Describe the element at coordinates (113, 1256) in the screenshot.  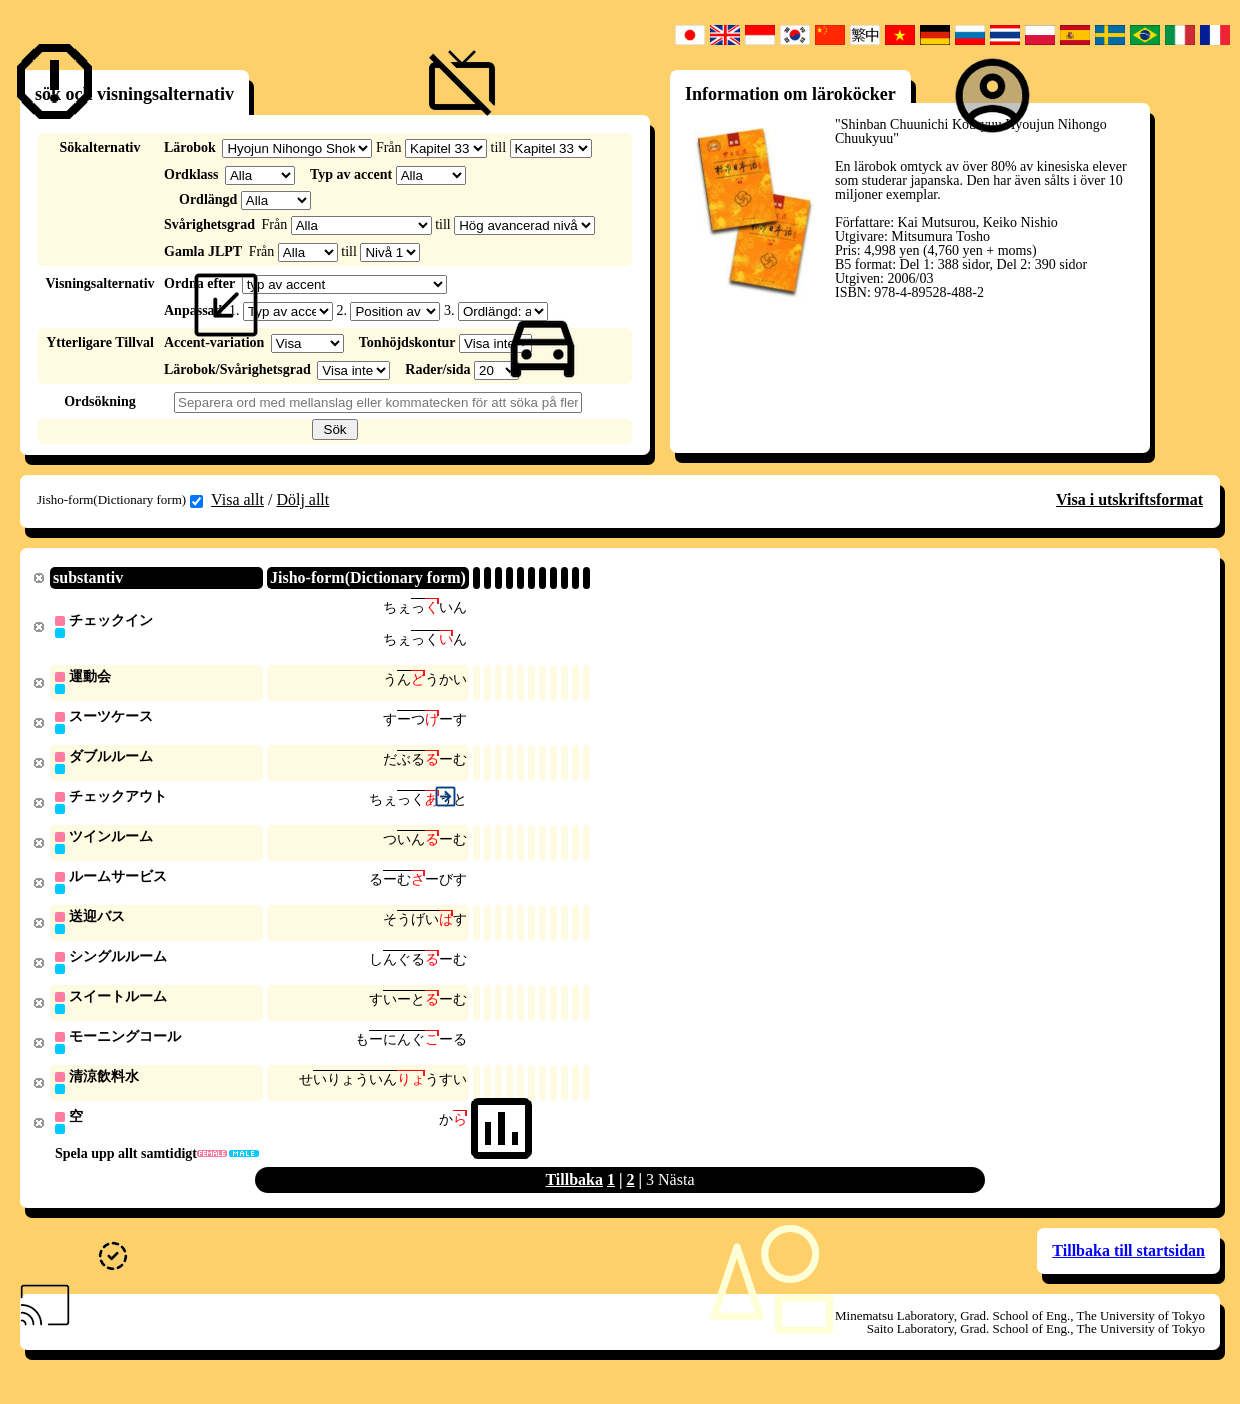
I see `mark task as complete` at that location.